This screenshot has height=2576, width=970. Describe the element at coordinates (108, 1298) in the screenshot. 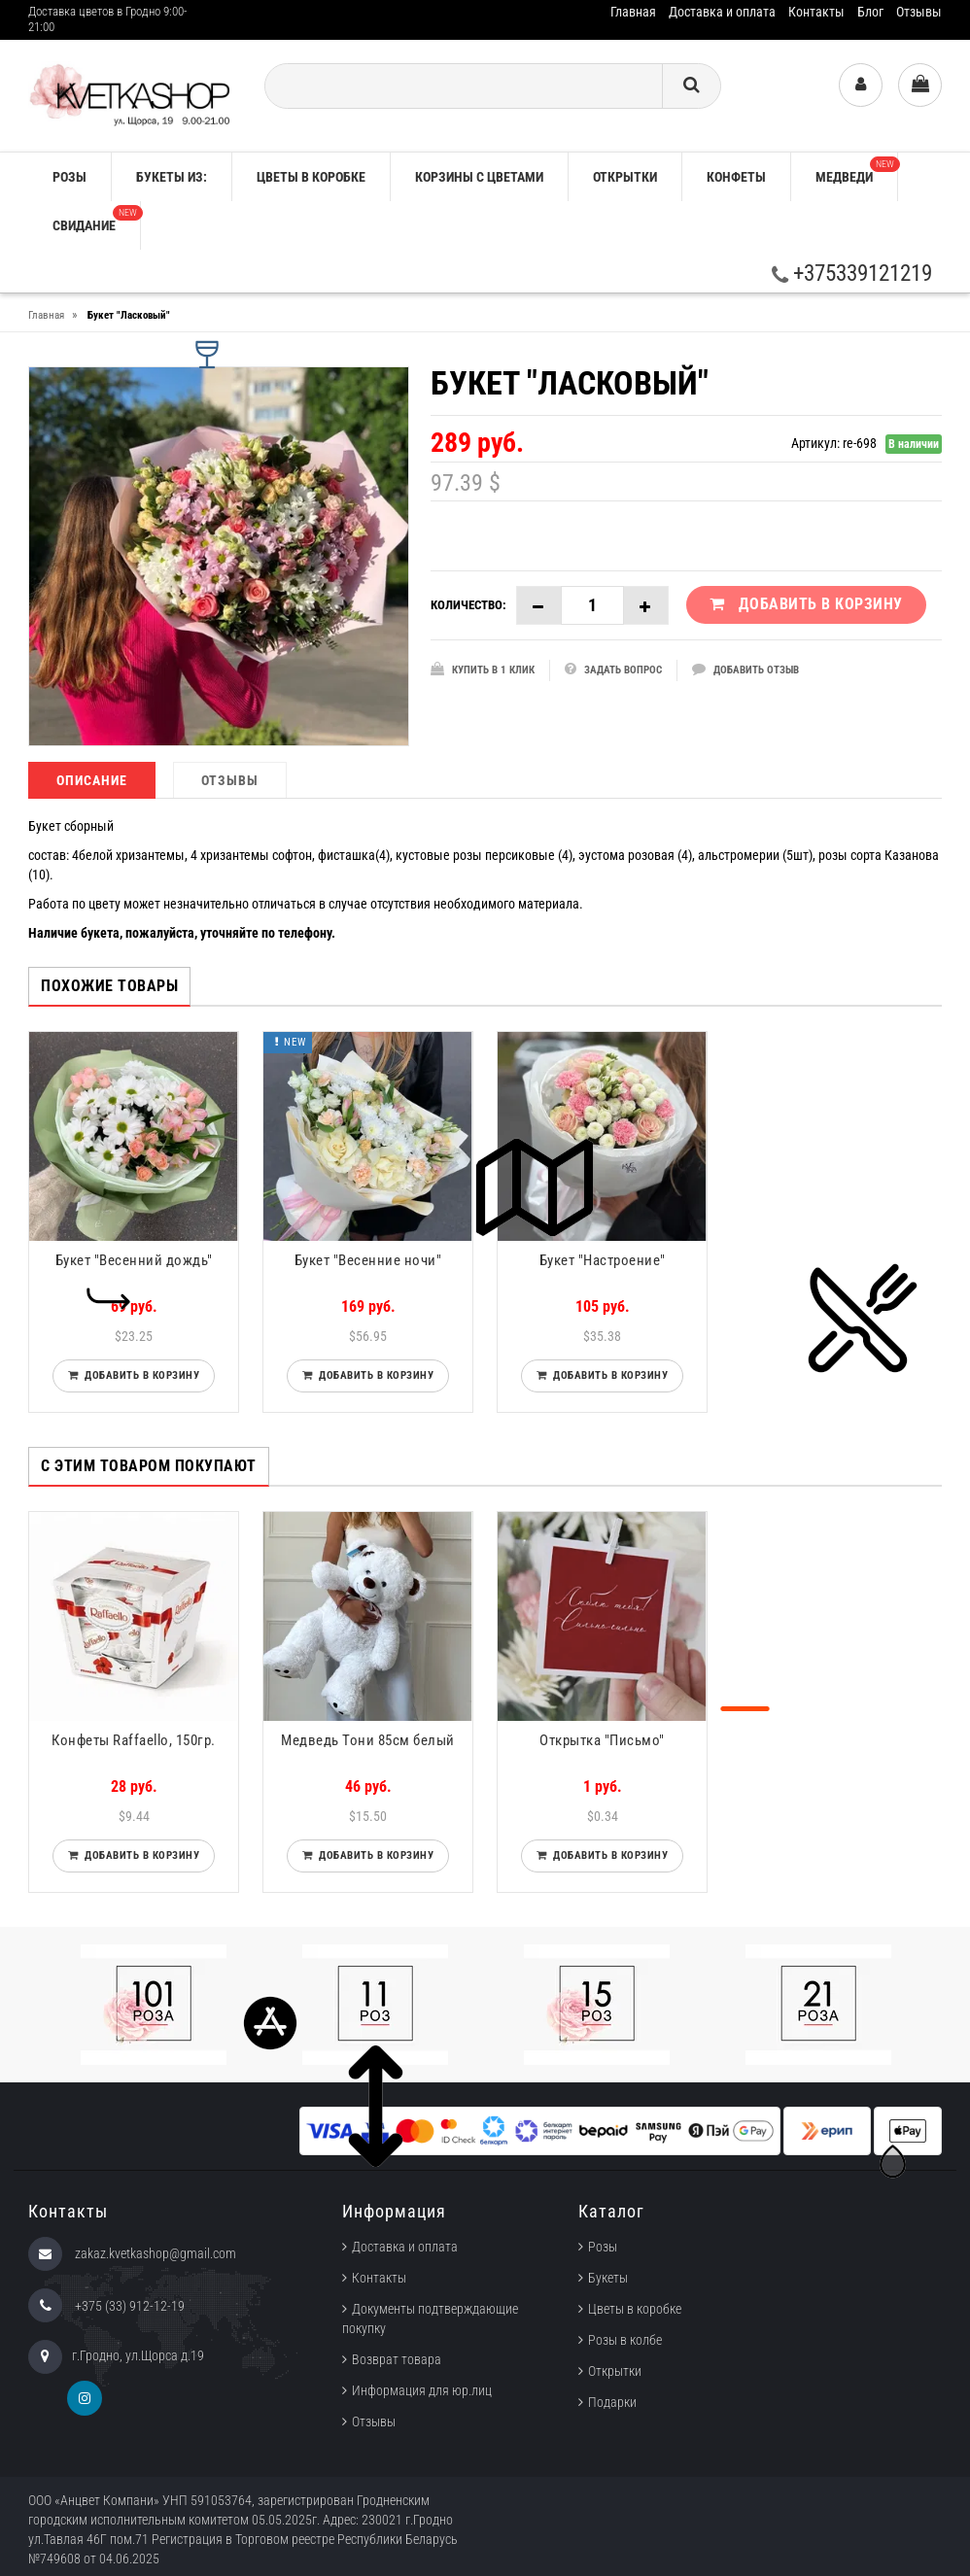

I see `forward or redirect a message` at that location.